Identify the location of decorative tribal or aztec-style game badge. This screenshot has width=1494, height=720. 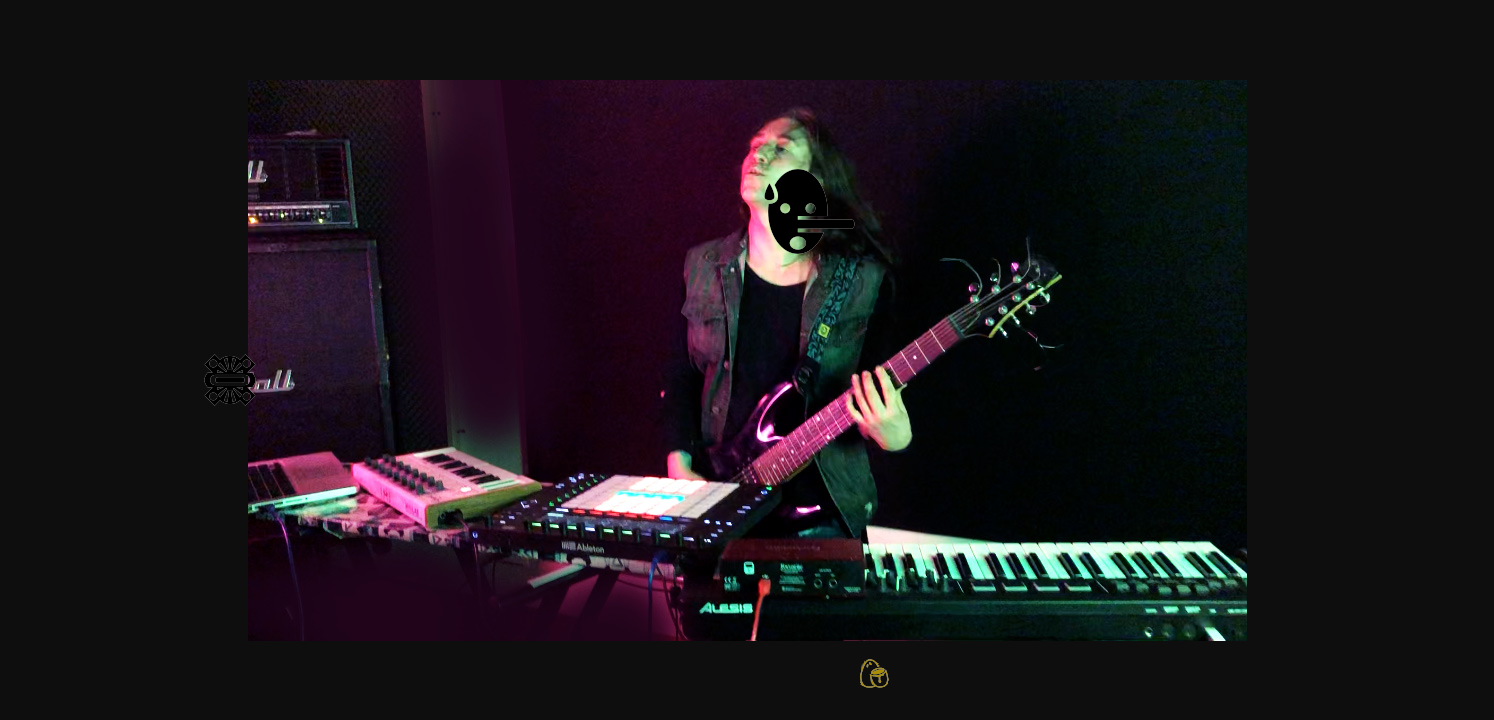
(230, 380).